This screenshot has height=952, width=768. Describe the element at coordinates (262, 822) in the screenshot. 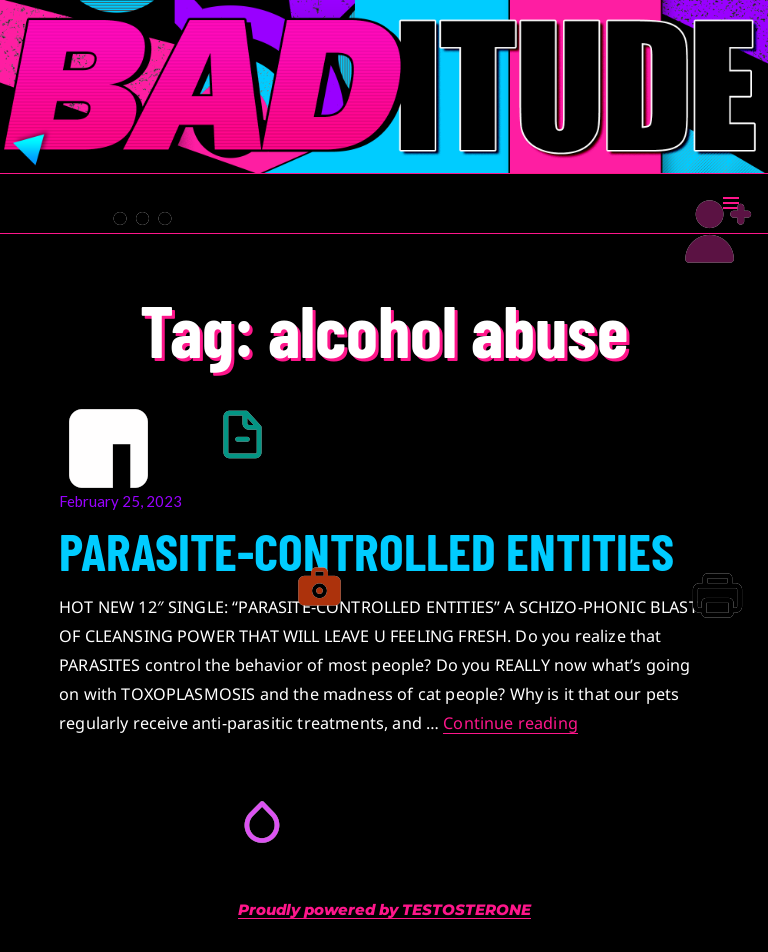

I see `adjust water or hydration settings` at that location.